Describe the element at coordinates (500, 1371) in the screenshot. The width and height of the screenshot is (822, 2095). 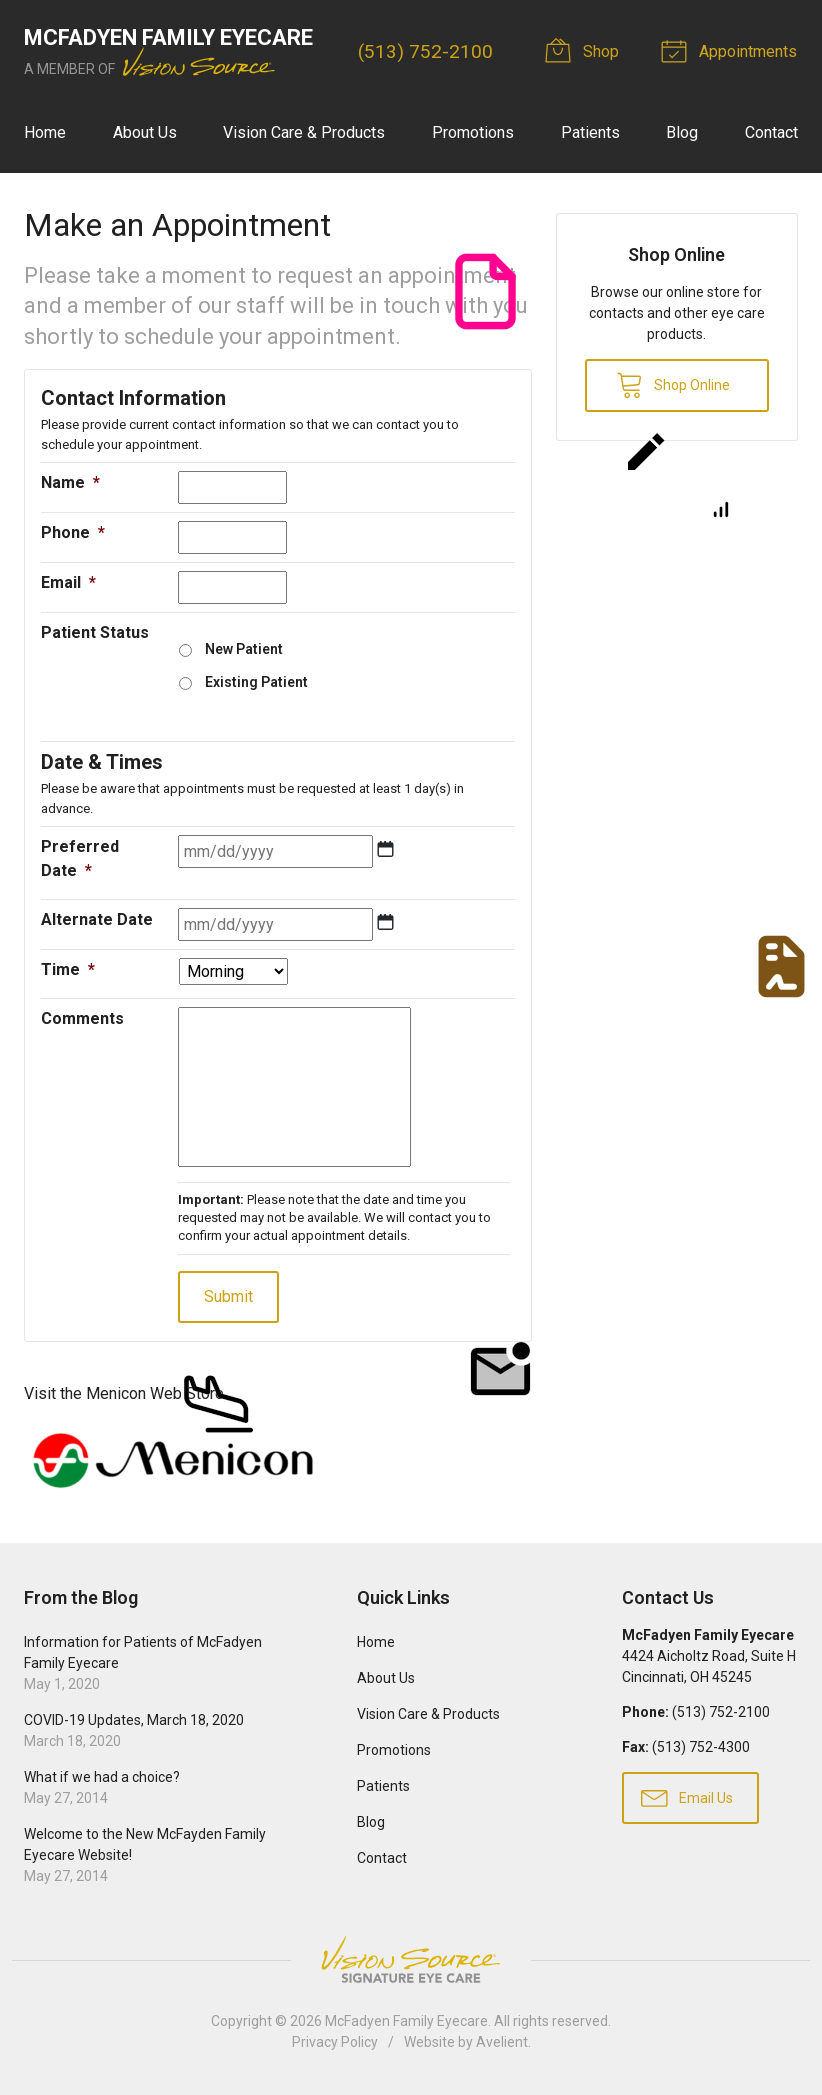
I see `indicates an unread email message` at that location.